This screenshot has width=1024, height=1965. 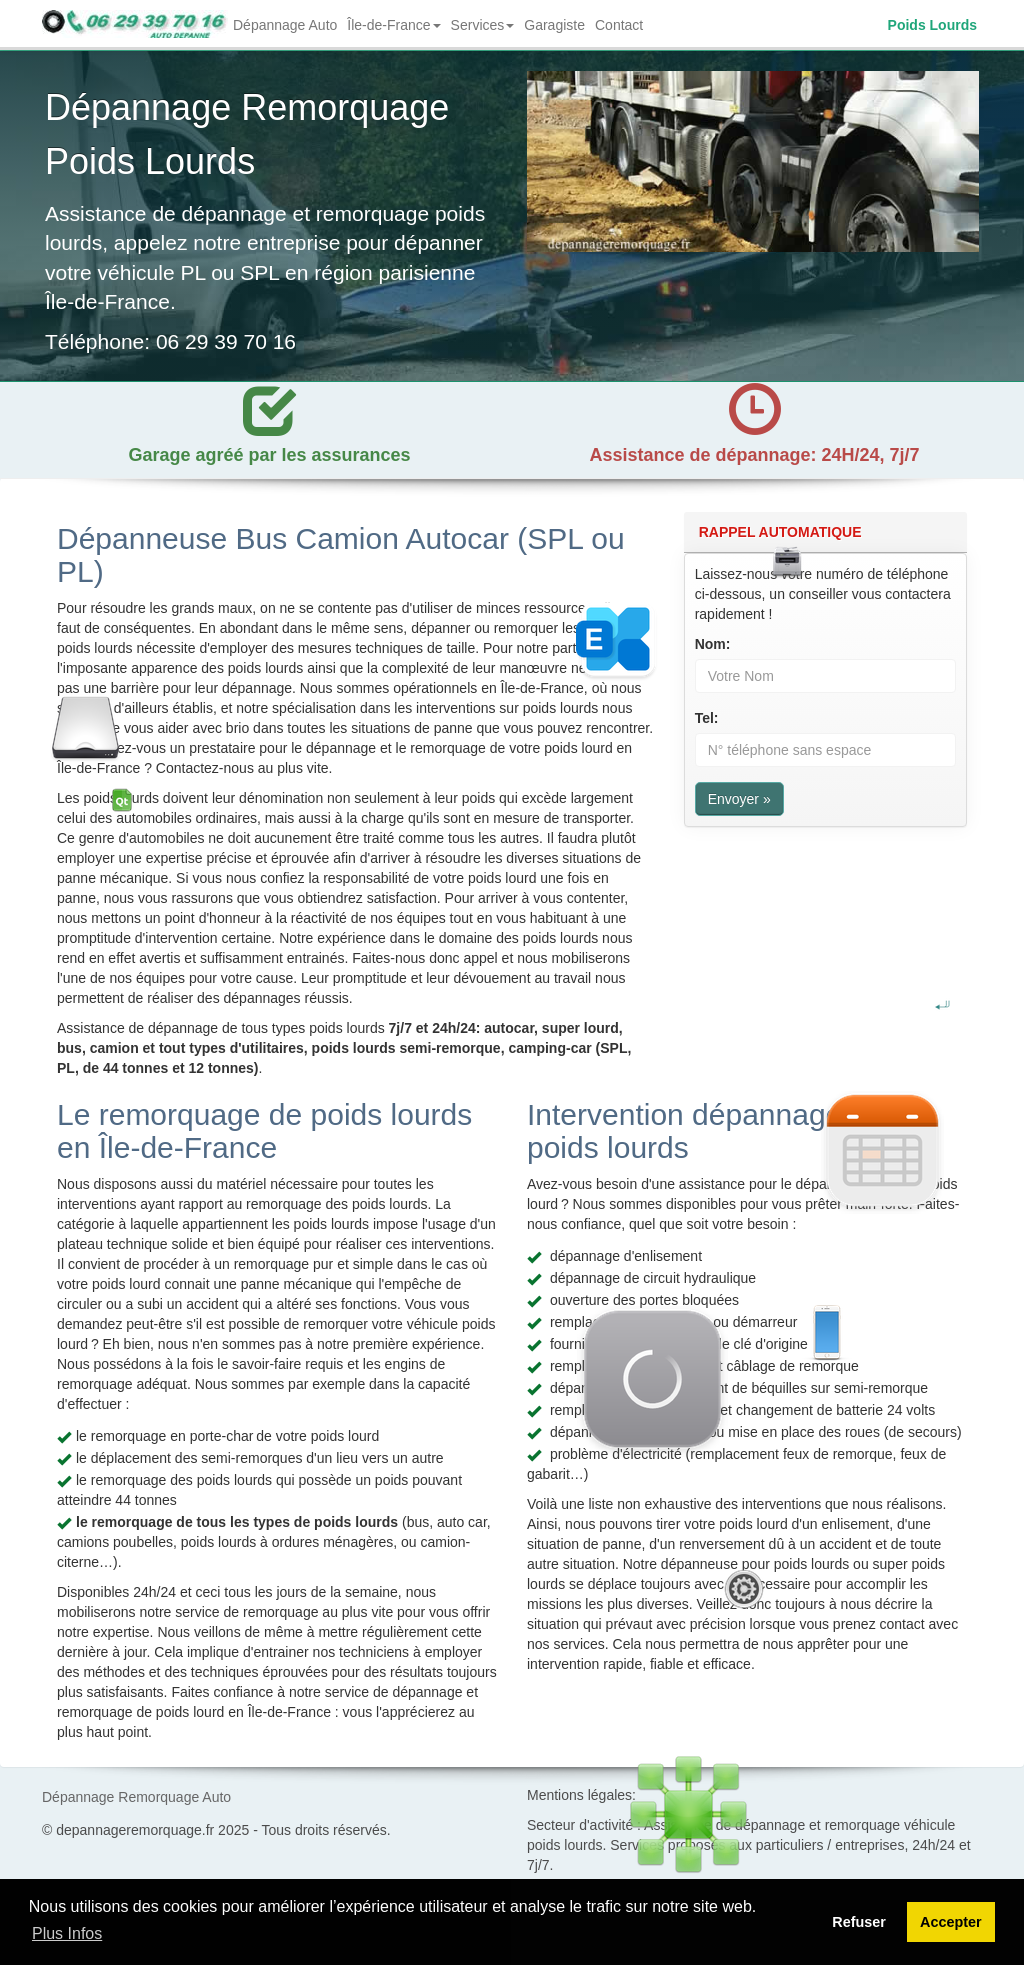 I want to click on open microsoft exchange email app, so click(x=618, y=639).